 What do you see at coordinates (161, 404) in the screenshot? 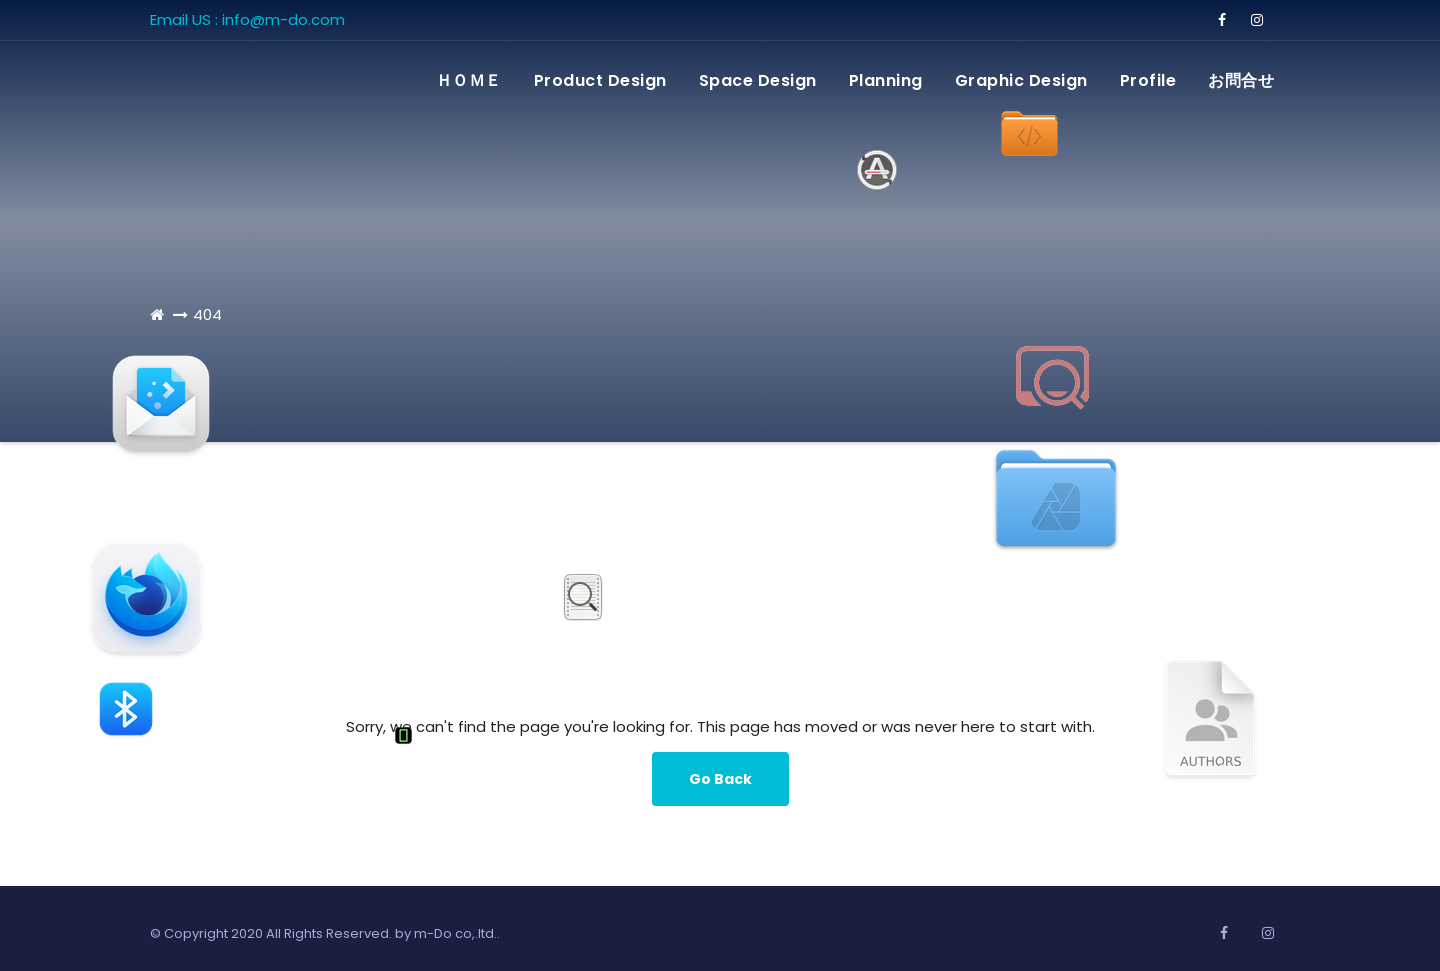
I see `open sieve mail filter editor` at bounding box center [161, 404].